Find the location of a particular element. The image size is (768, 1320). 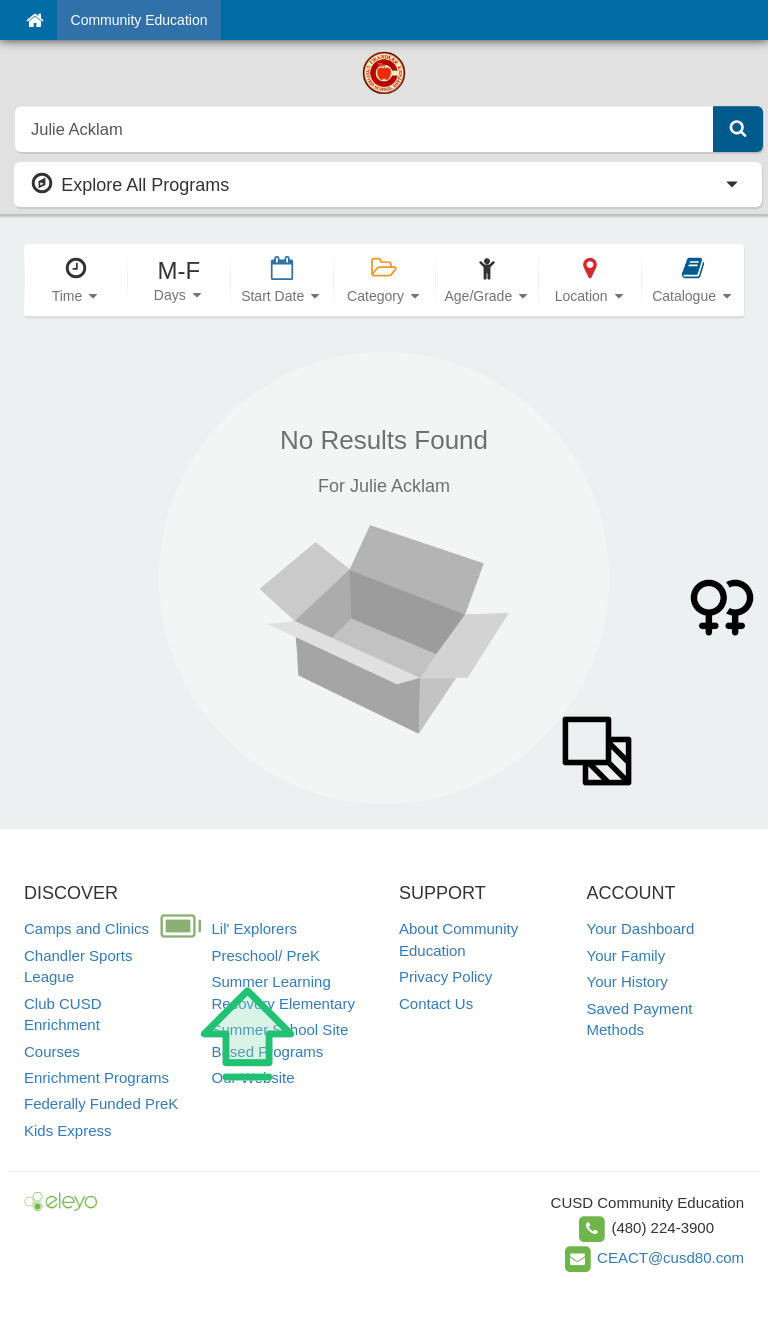

indicates female/female relationship or partnership is located at coordinates (722, 606).